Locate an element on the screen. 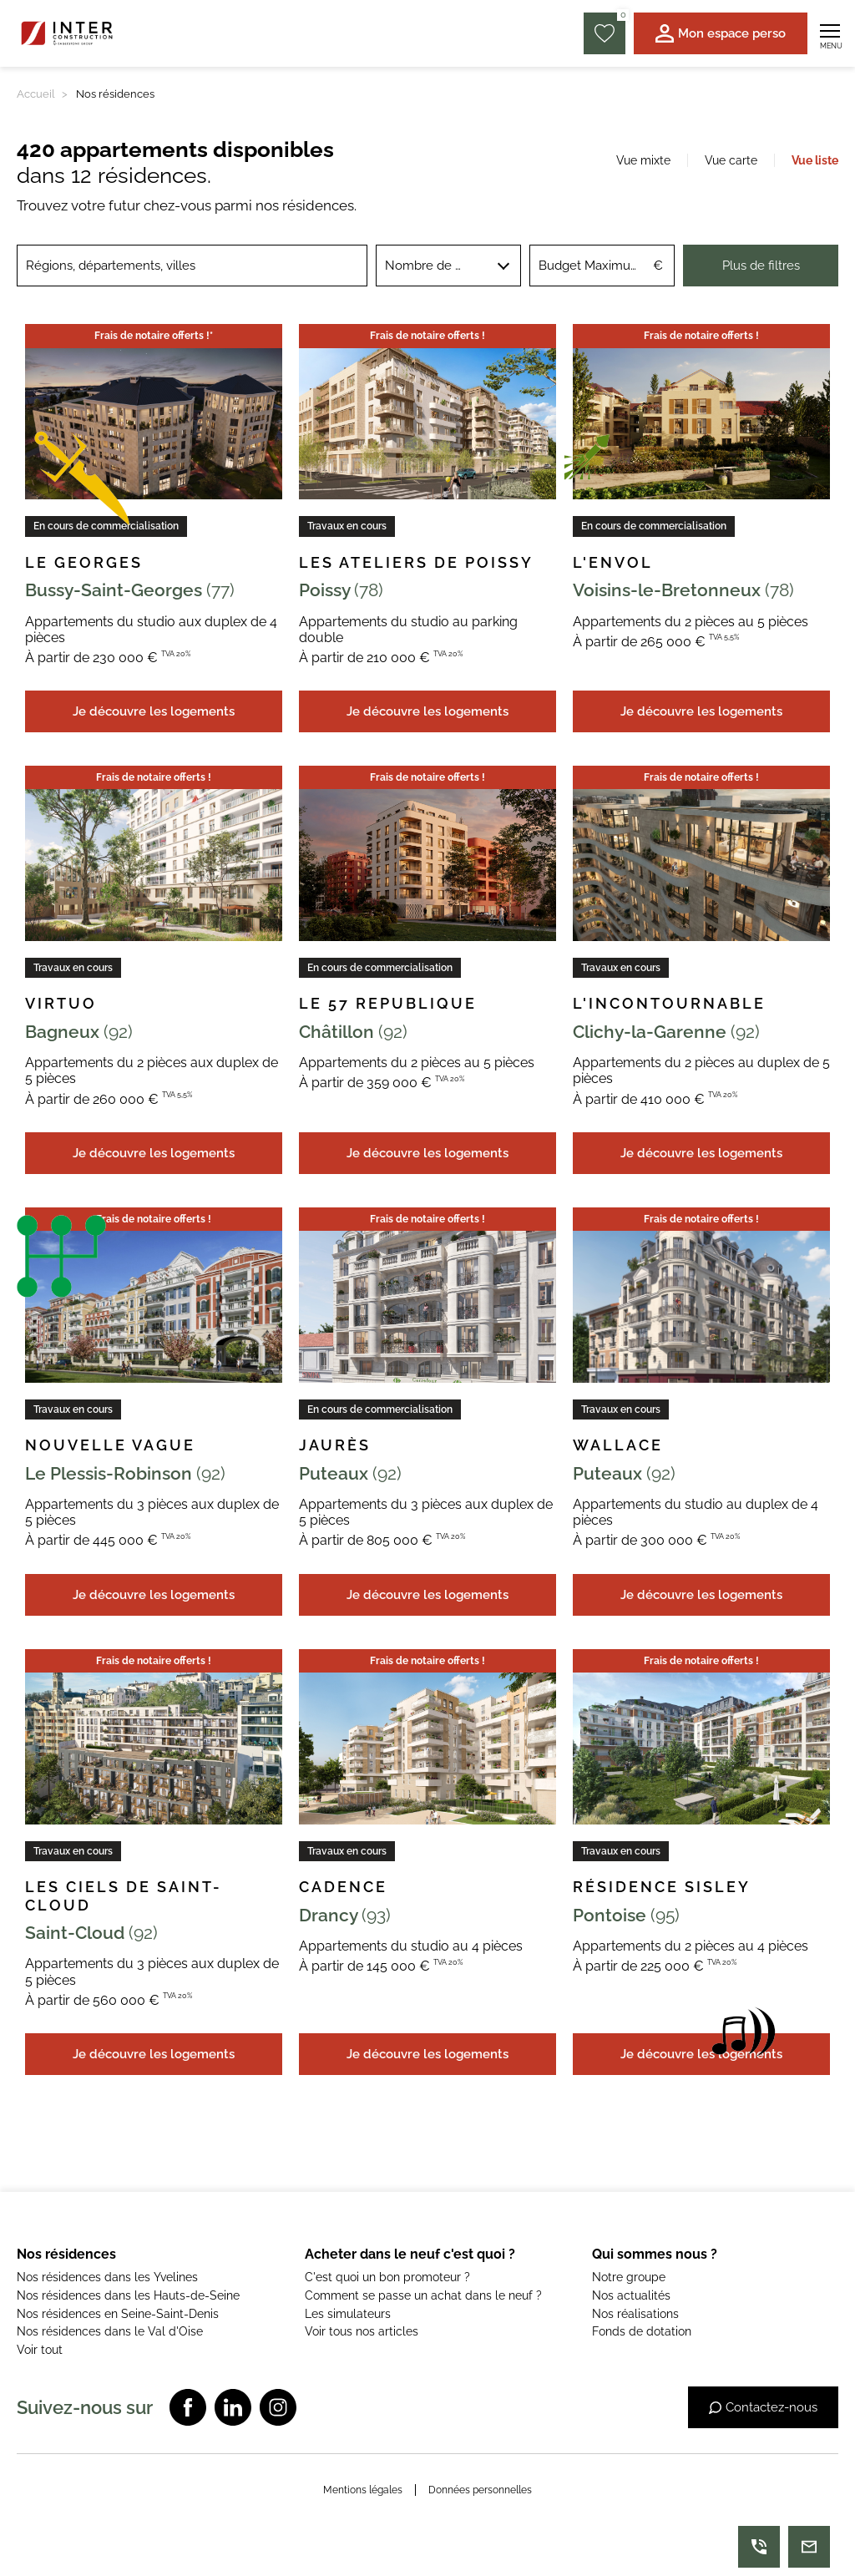 This screenshot has width=855, height=2576. select a ritual or sacrifice action in a game is located at coordinates (82, 478).